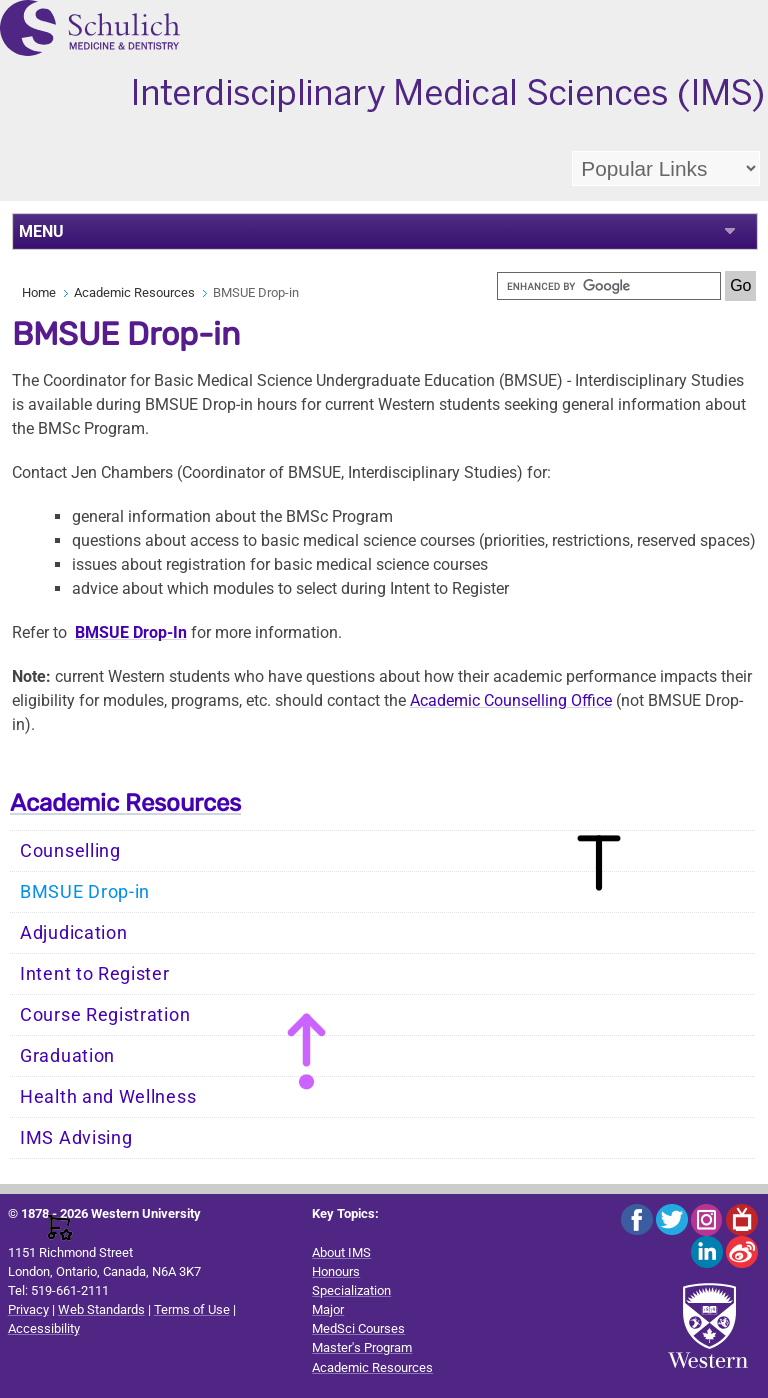 This screenshot has height=1398, width=768. Describe the element at coordinates (306, 1051) in the screenshot. I see `step out of current function in debugger` at that location.